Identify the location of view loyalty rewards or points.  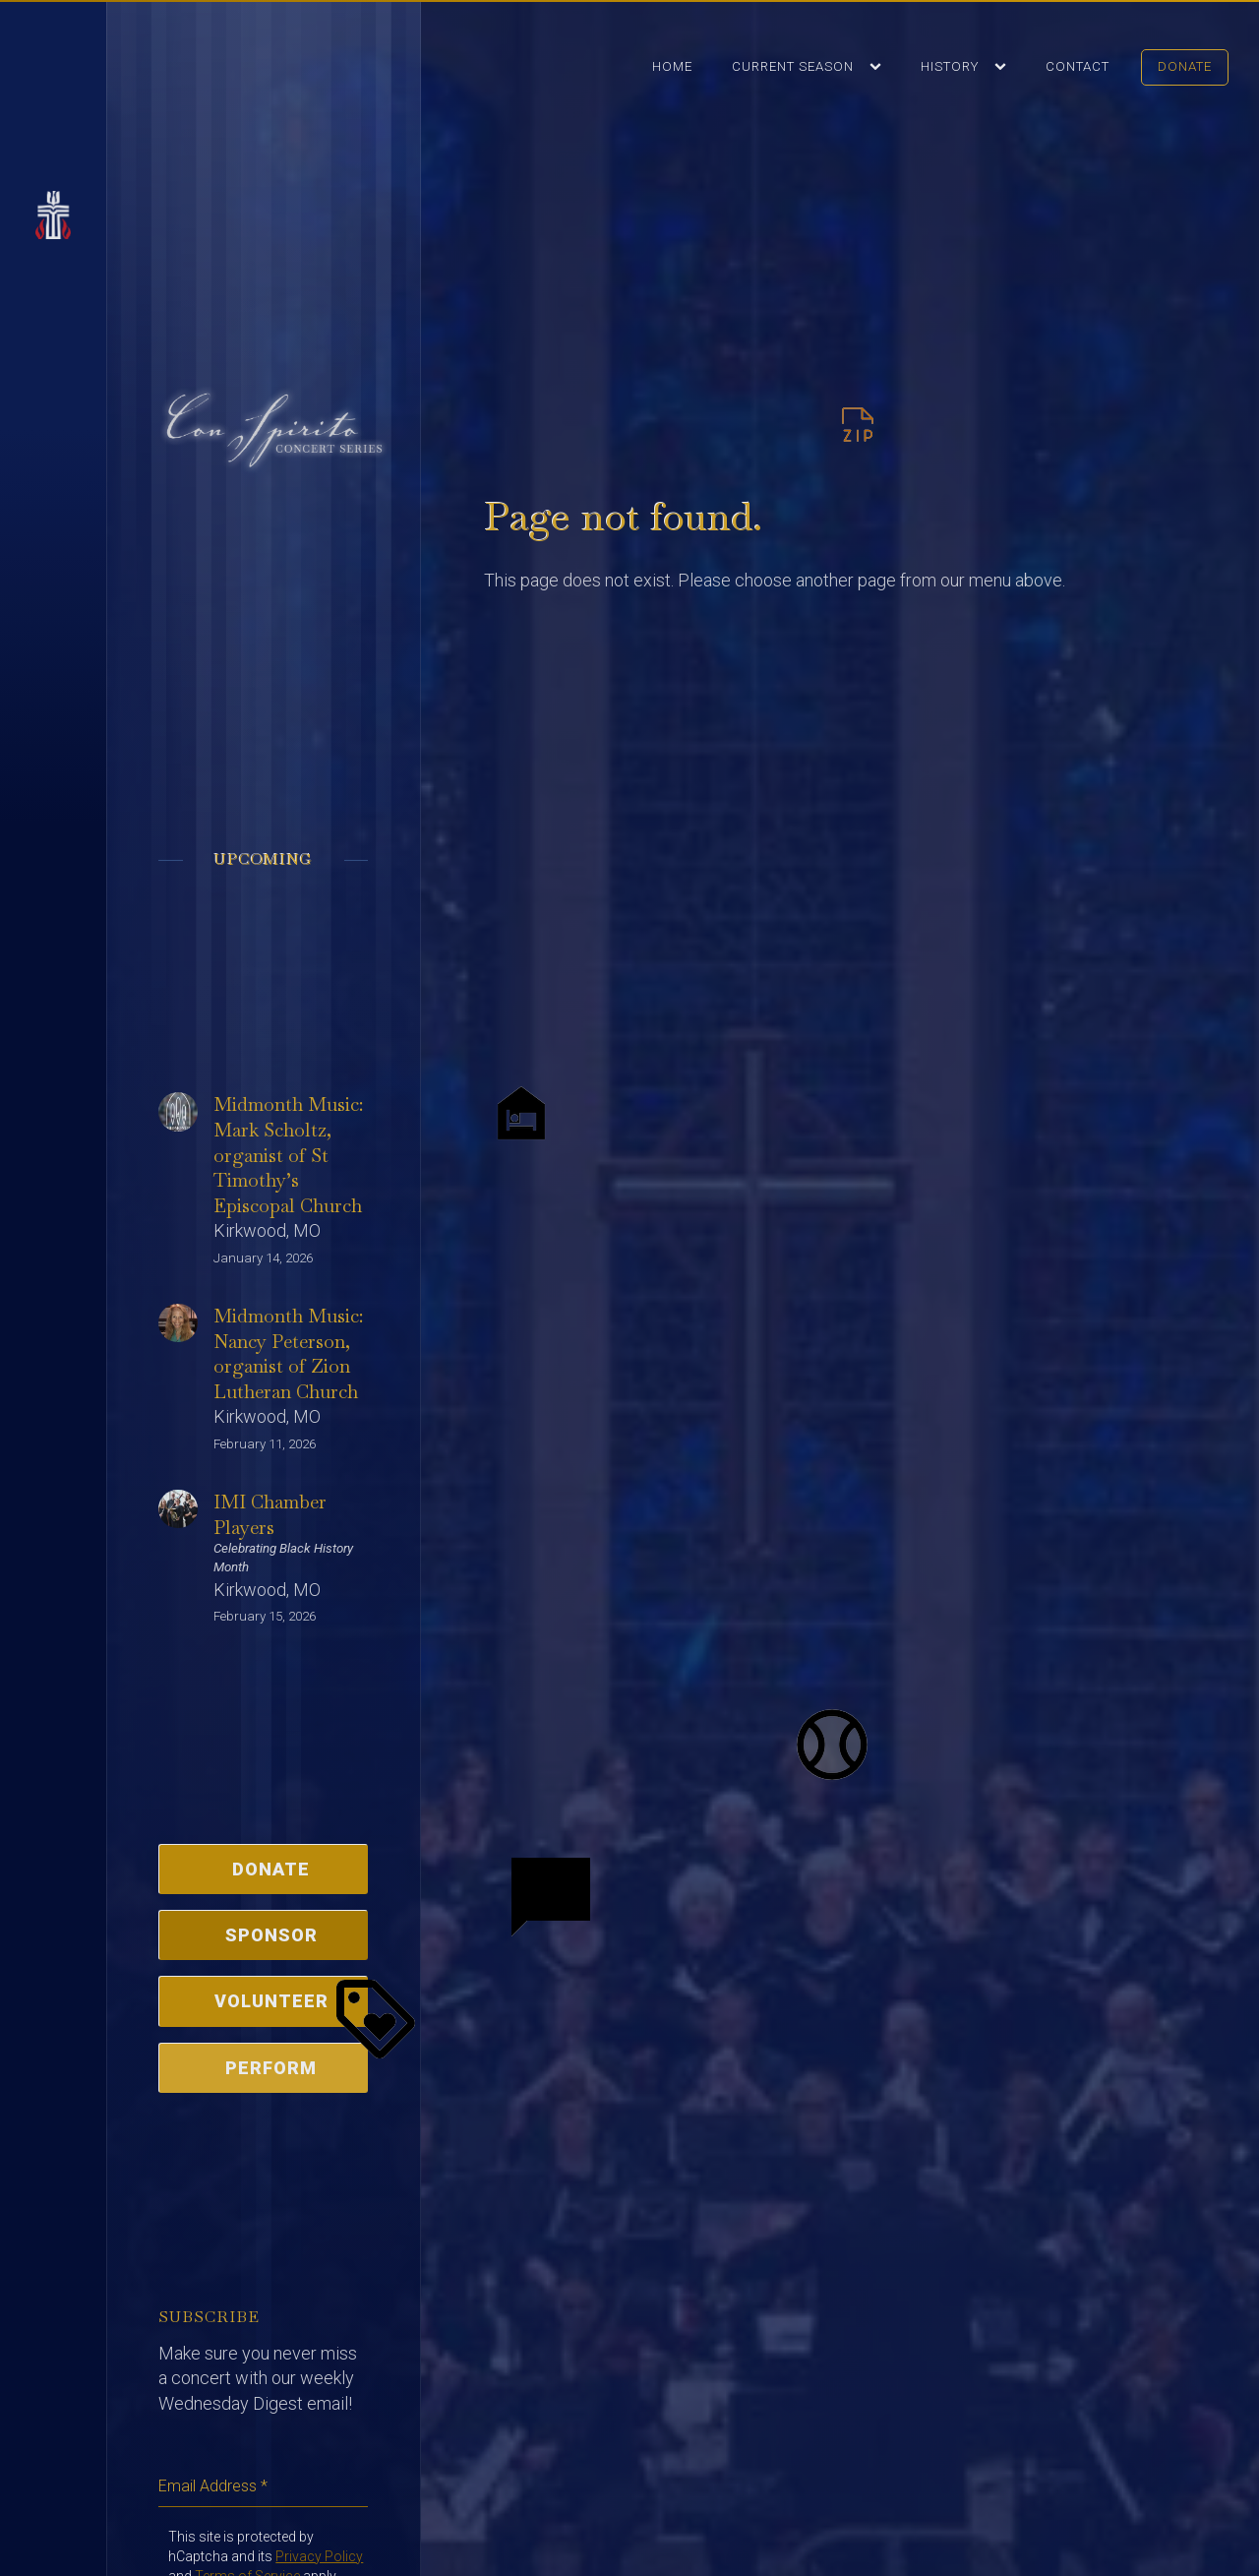
(376, 2019).